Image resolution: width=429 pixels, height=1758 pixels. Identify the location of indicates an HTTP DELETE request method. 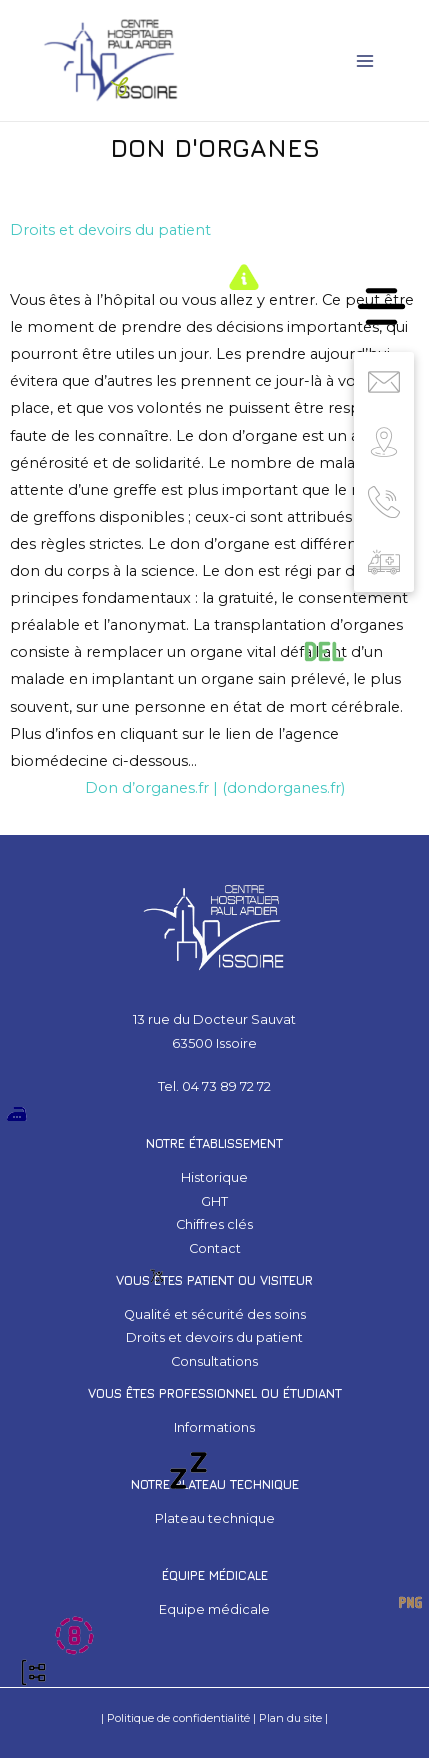
(324, 651).